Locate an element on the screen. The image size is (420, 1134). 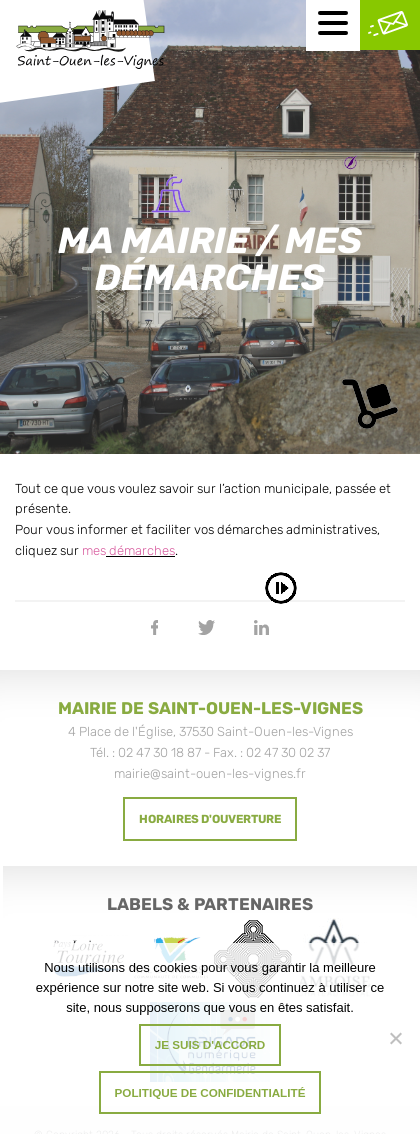
skip to next track or media item is located at coordinates (281, 588).